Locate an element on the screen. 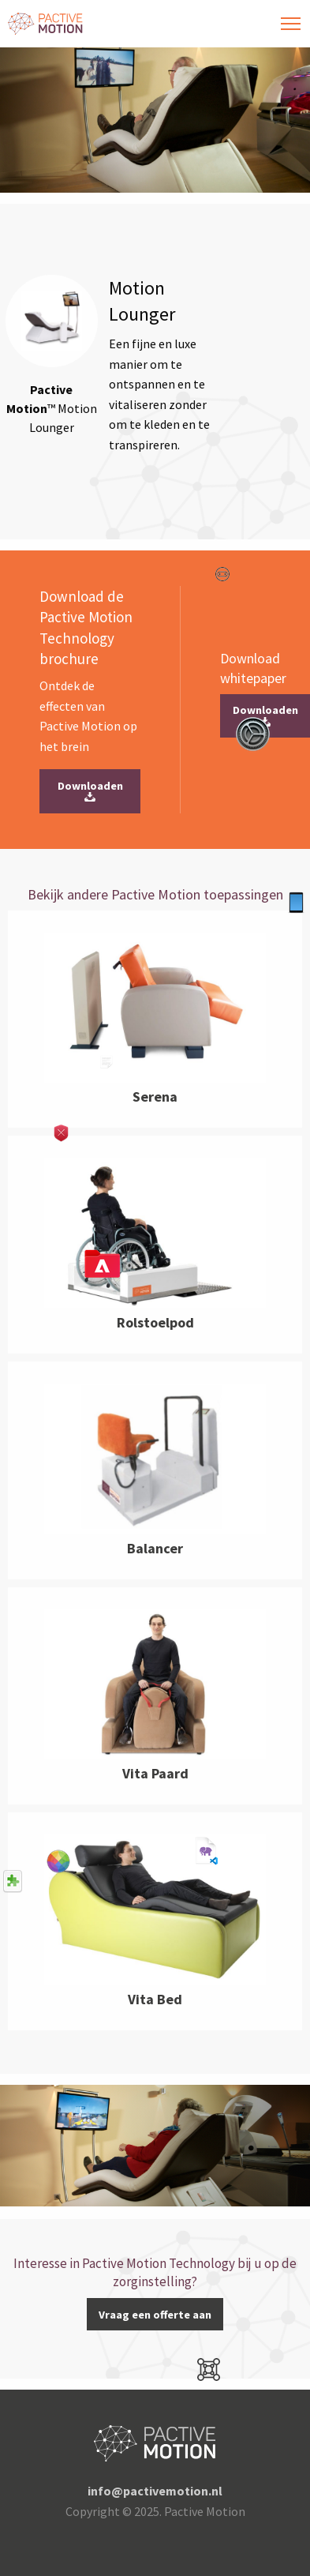 This screenshot has width=310, height=2576. Rosetta 2 translation layer update utility is located at coordinates (252, 734).